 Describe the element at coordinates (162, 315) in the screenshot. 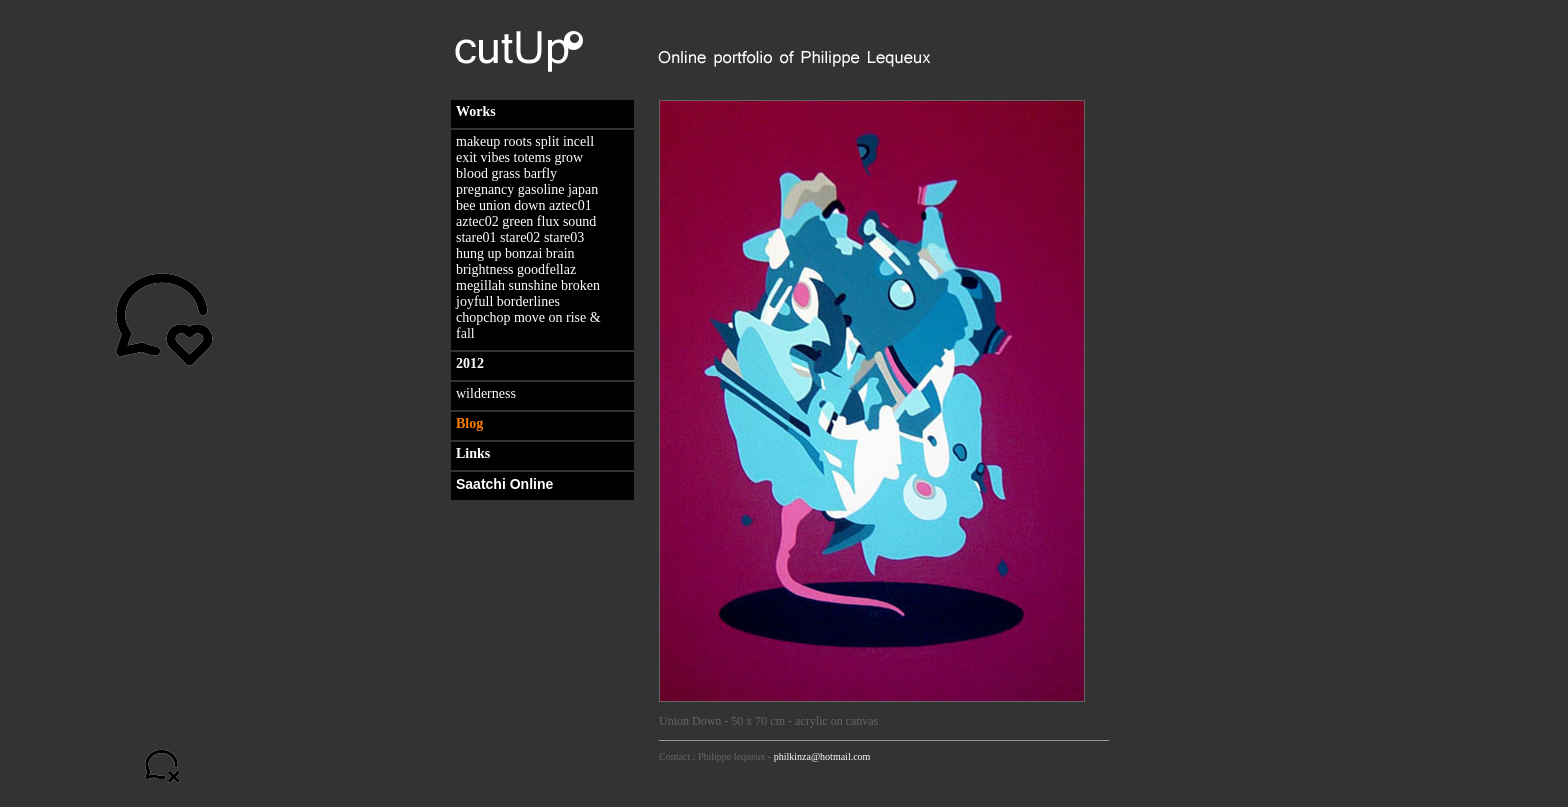

I see `view liked or favorited messages` at that location.